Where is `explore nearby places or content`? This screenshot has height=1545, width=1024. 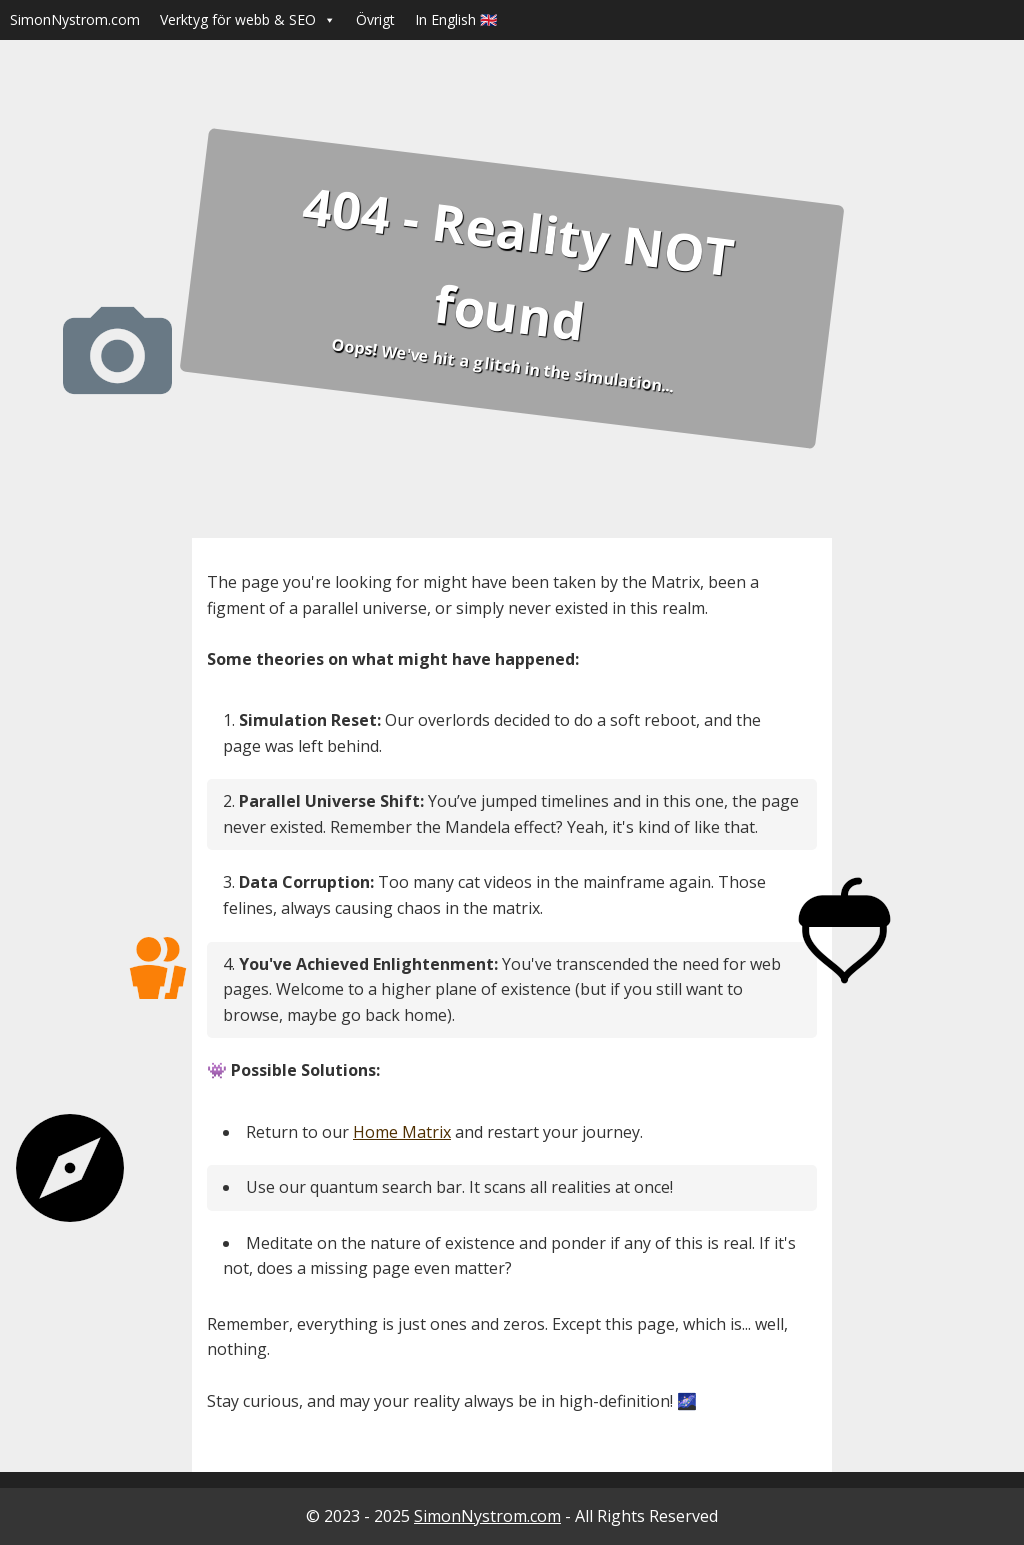
explore nearby places or content is located at coordinates (70, 1168).